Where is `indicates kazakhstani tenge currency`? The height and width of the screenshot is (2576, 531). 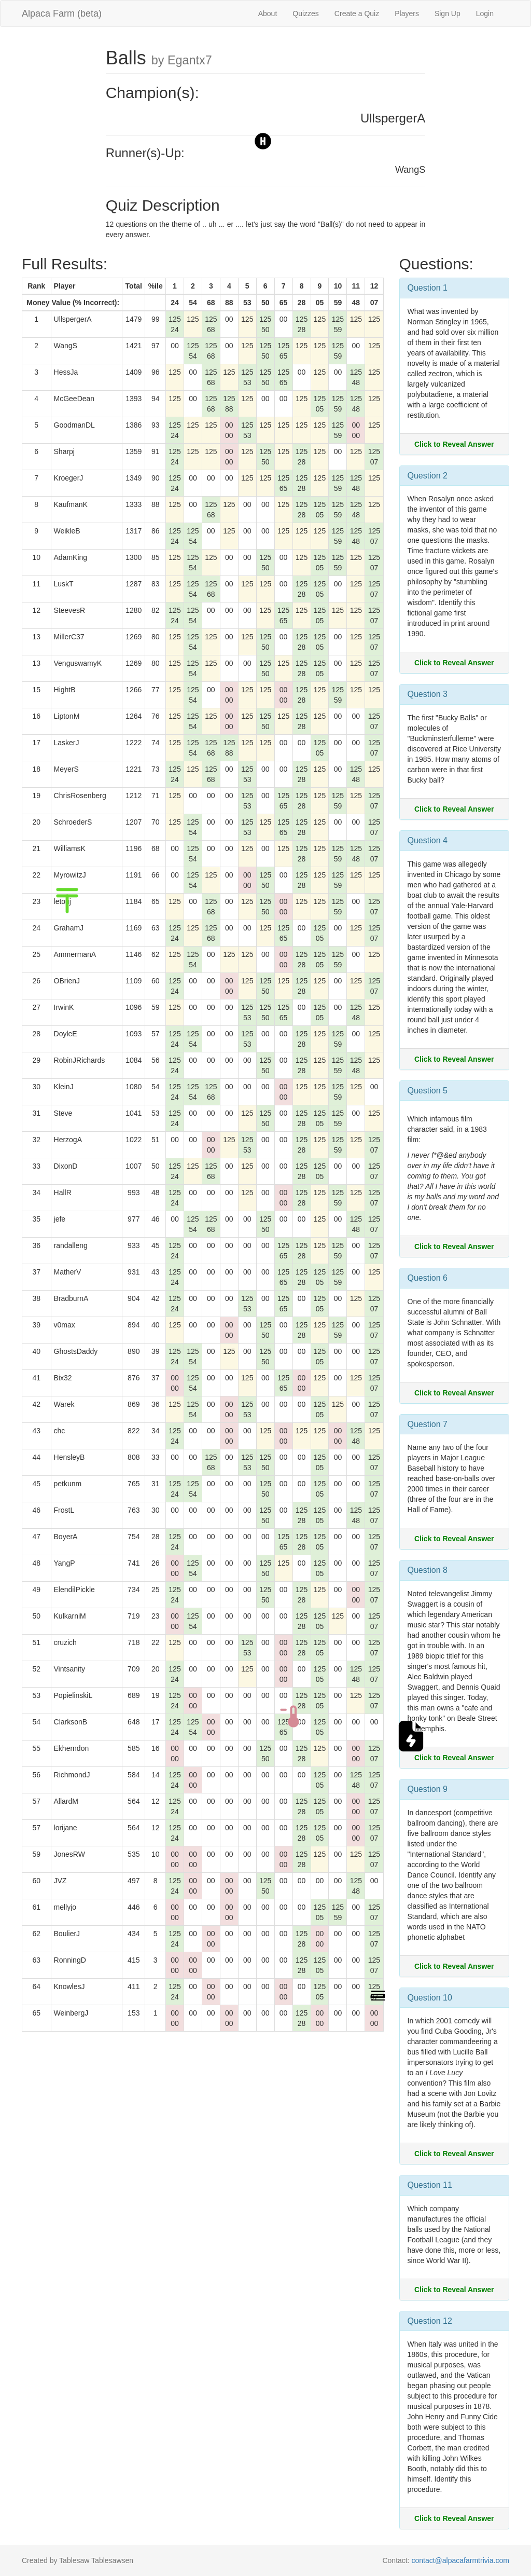
indicates kazakhstani tenge currency is located at coordinates (67, 900).